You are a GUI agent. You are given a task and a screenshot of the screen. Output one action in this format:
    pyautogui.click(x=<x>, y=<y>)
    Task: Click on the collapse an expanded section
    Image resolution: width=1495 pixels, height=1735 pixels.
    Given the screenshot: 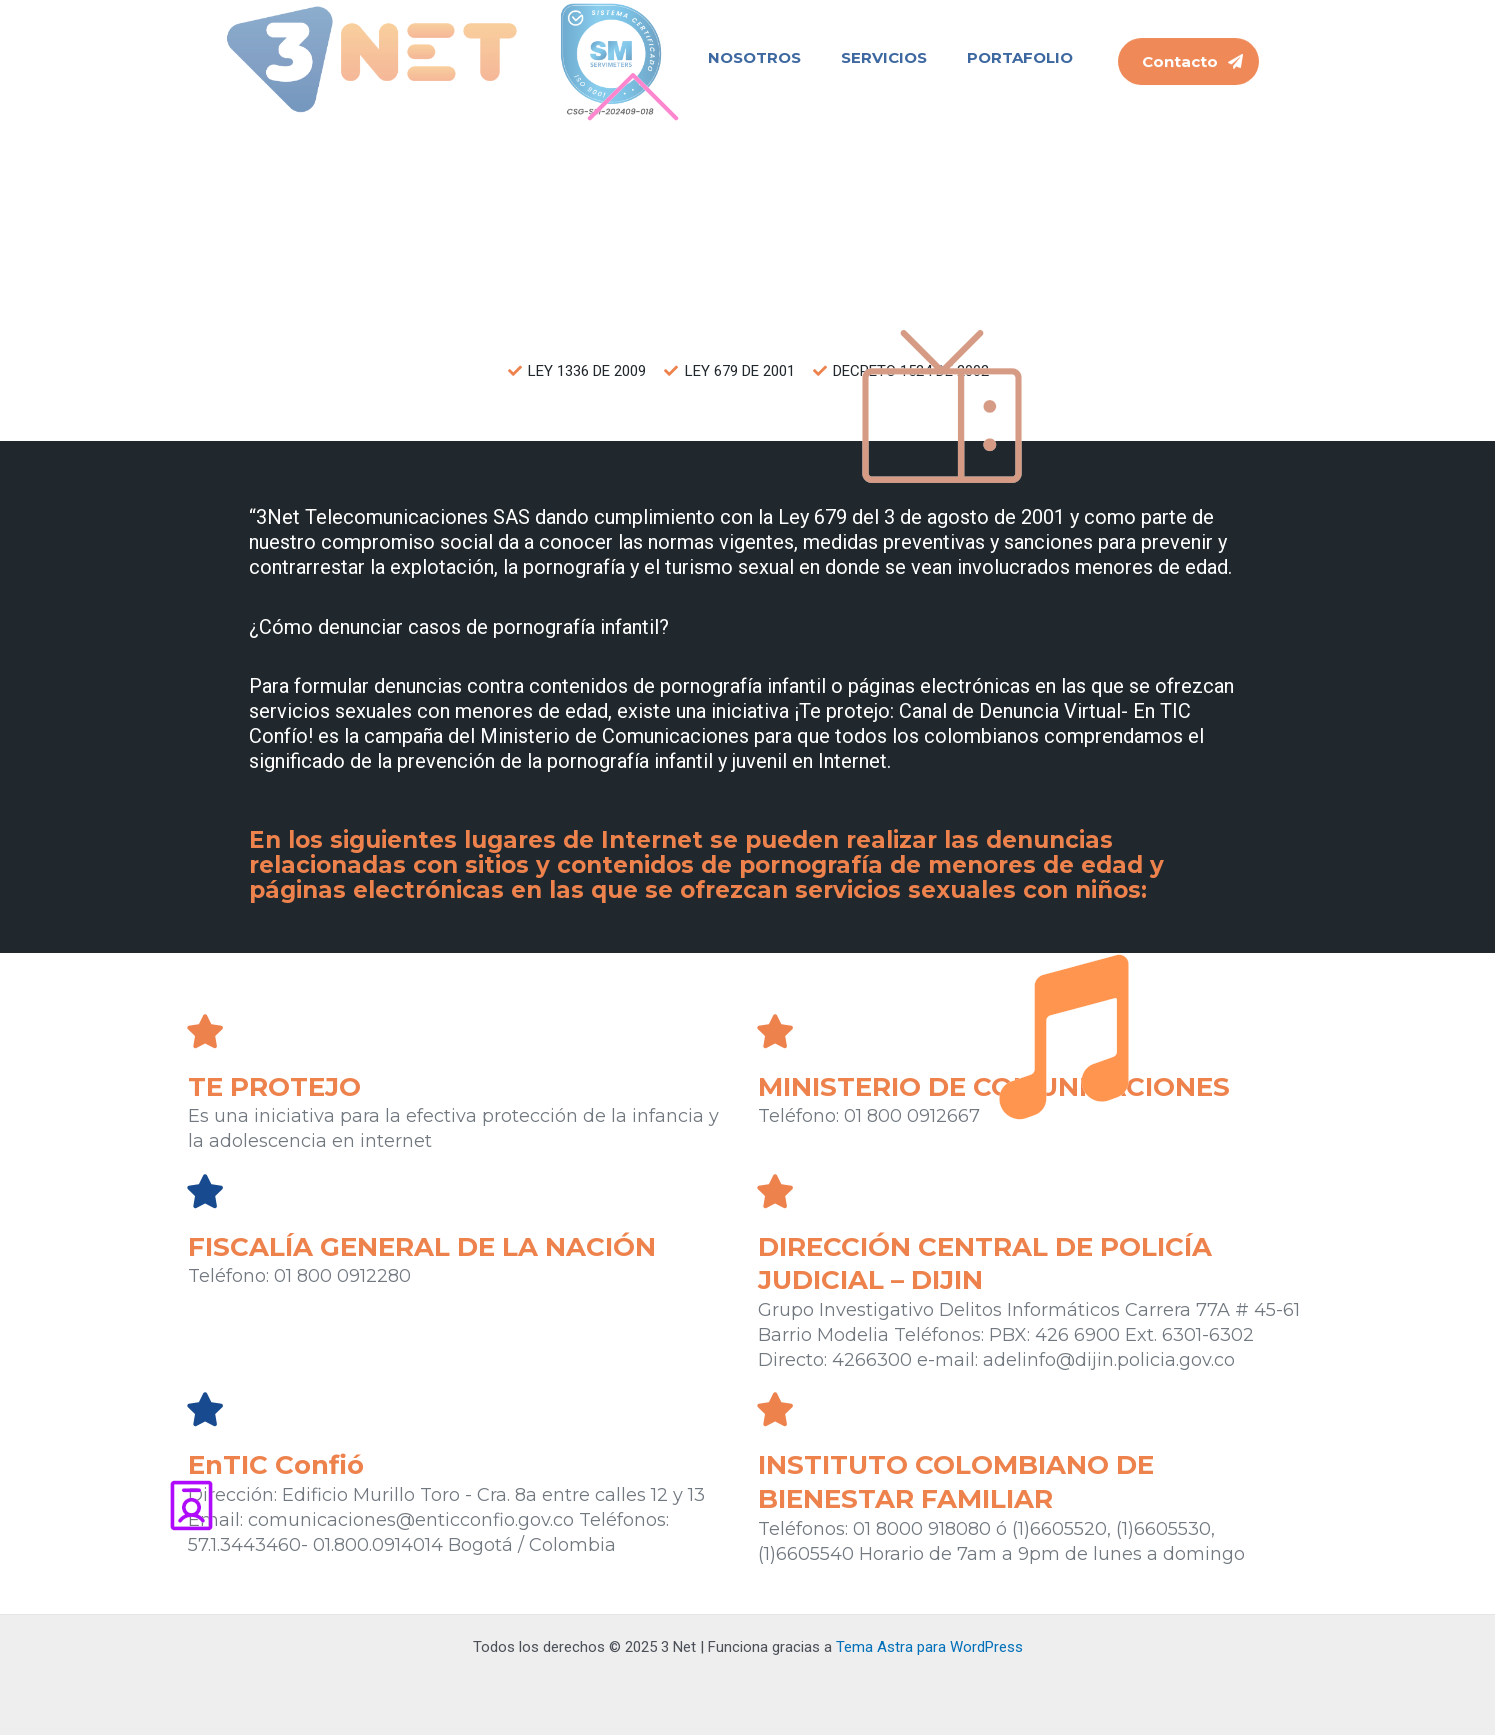 What is the action you would take?
    pyautogui.click(x=633, y=101)
    